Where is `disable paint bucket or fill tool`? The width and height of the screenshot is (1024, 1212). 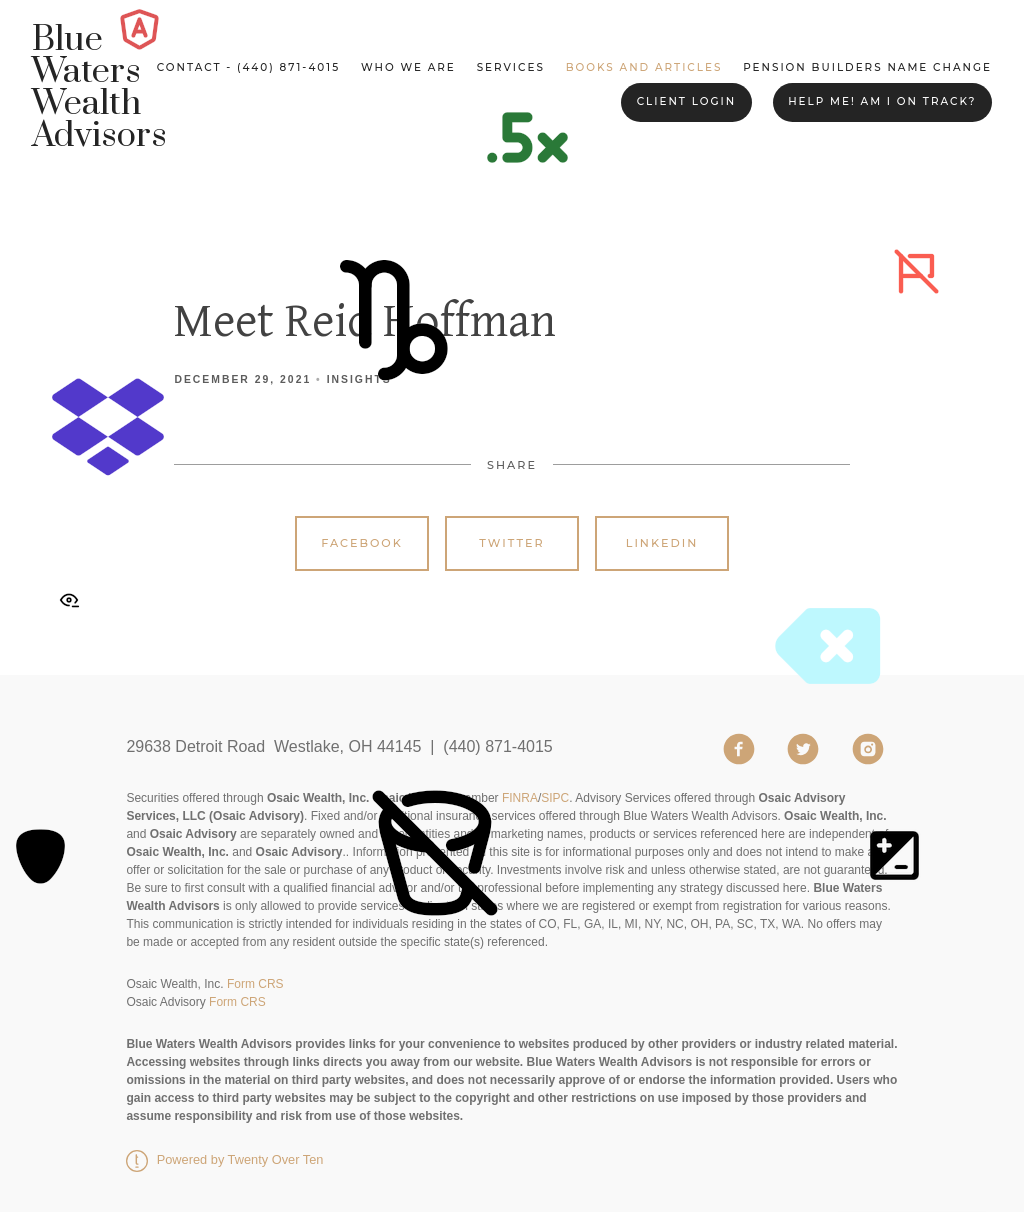 disable paint bucket or fill tool is located at coordinates (435, 853).